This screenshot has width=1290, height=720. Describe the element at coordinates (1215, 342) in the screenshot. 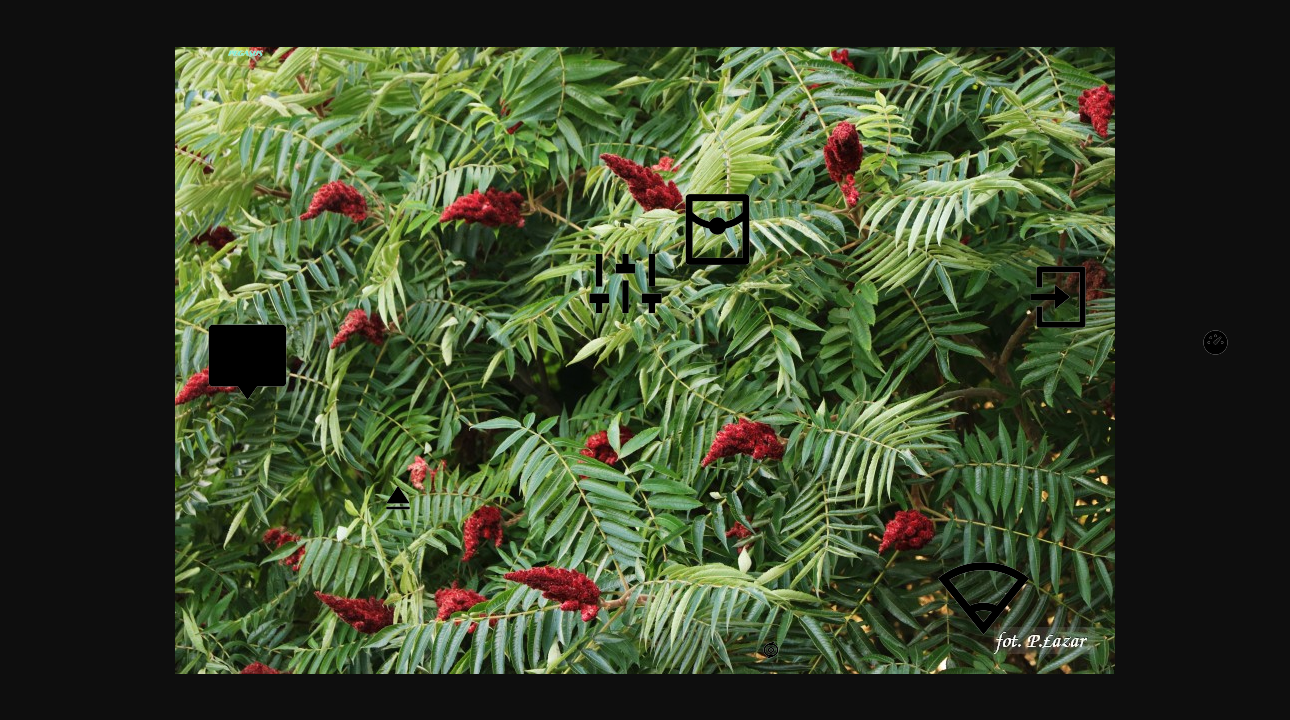

I see `open dashboard or control panel` at that location.